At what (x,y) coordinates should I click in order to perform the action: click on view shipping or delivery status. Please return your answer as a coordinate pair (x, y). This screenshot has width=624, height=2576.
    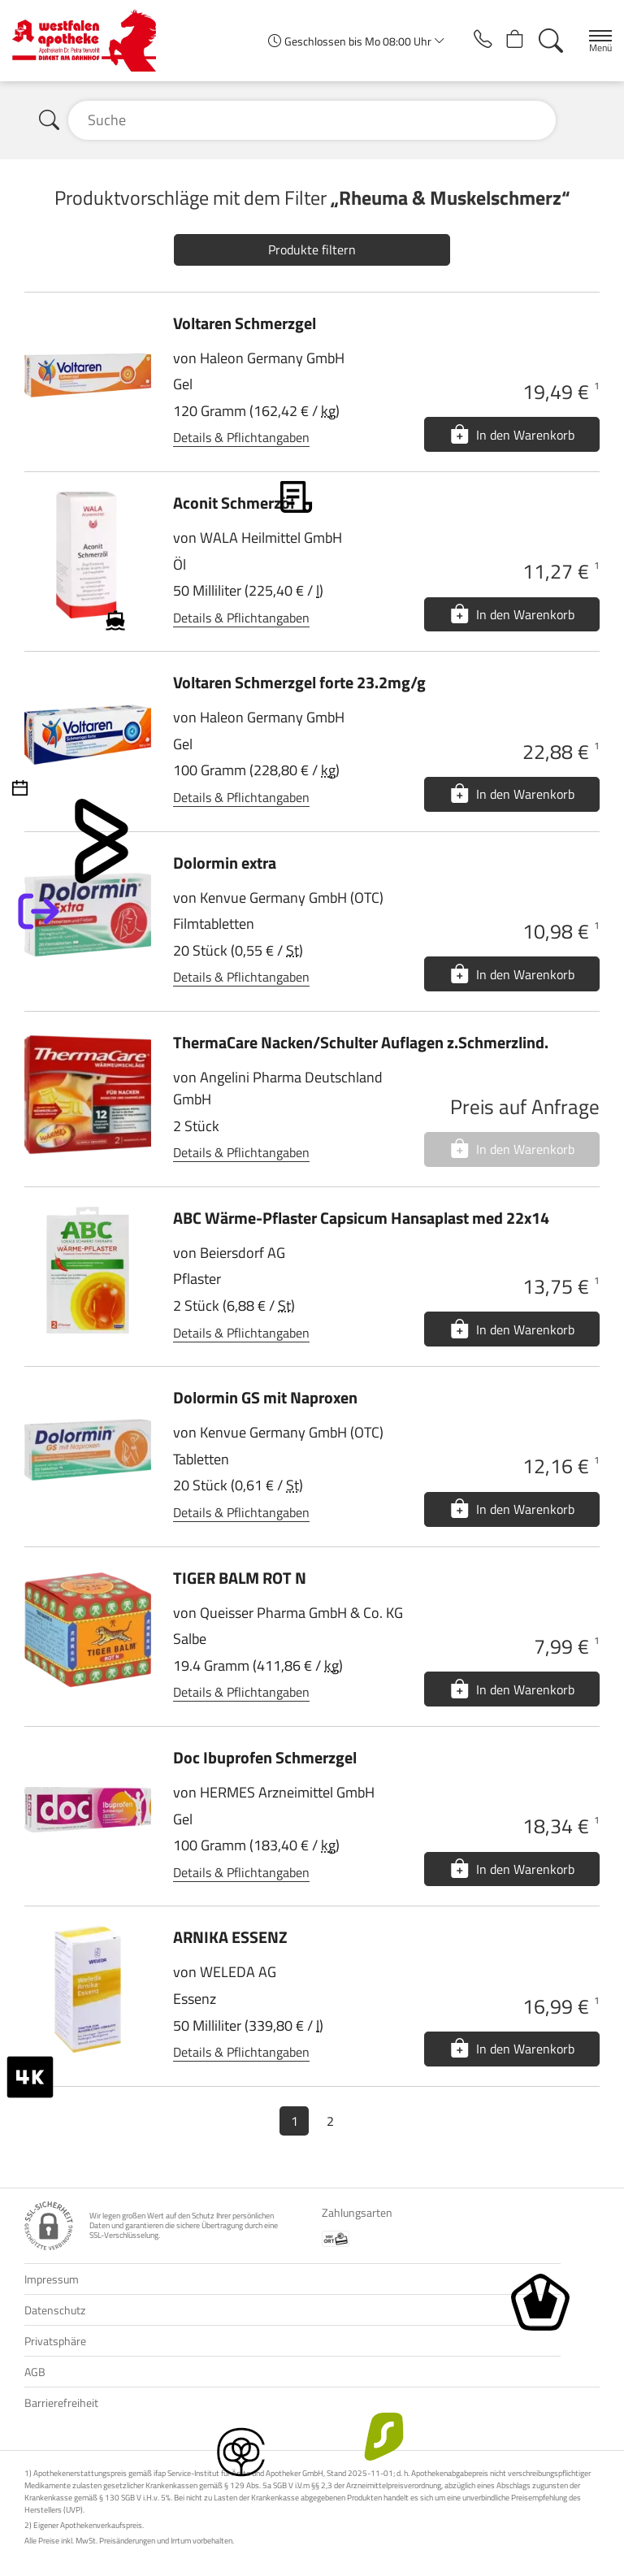
    Looking at the image, I should click on (115, 621).